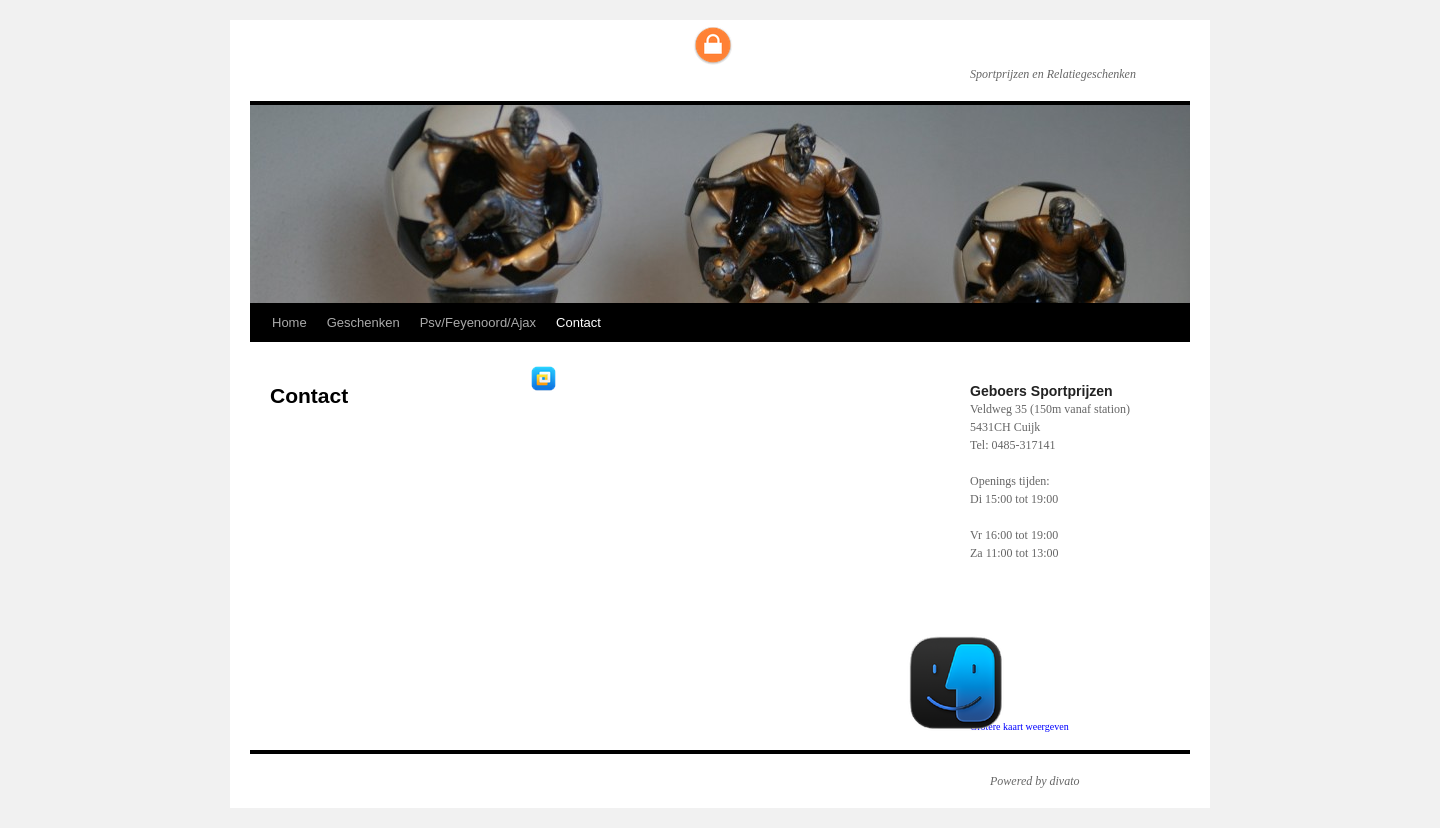  What do you see at coordinates (543, 378) in the screenshot?
I see `open vmware workstation` at bounding box center [543, 378].